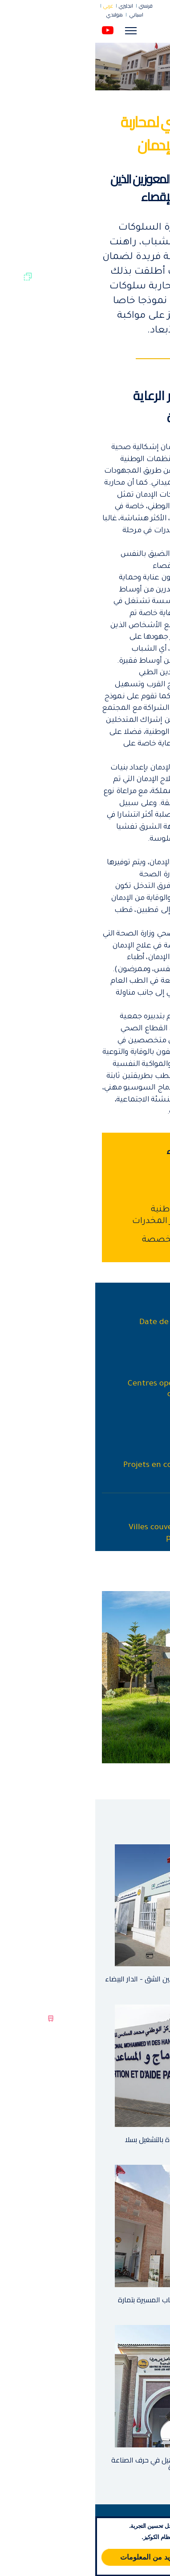 This screenshot has height=2576, width=170. I want to click on bring selection to front layer, so click(28, 276).